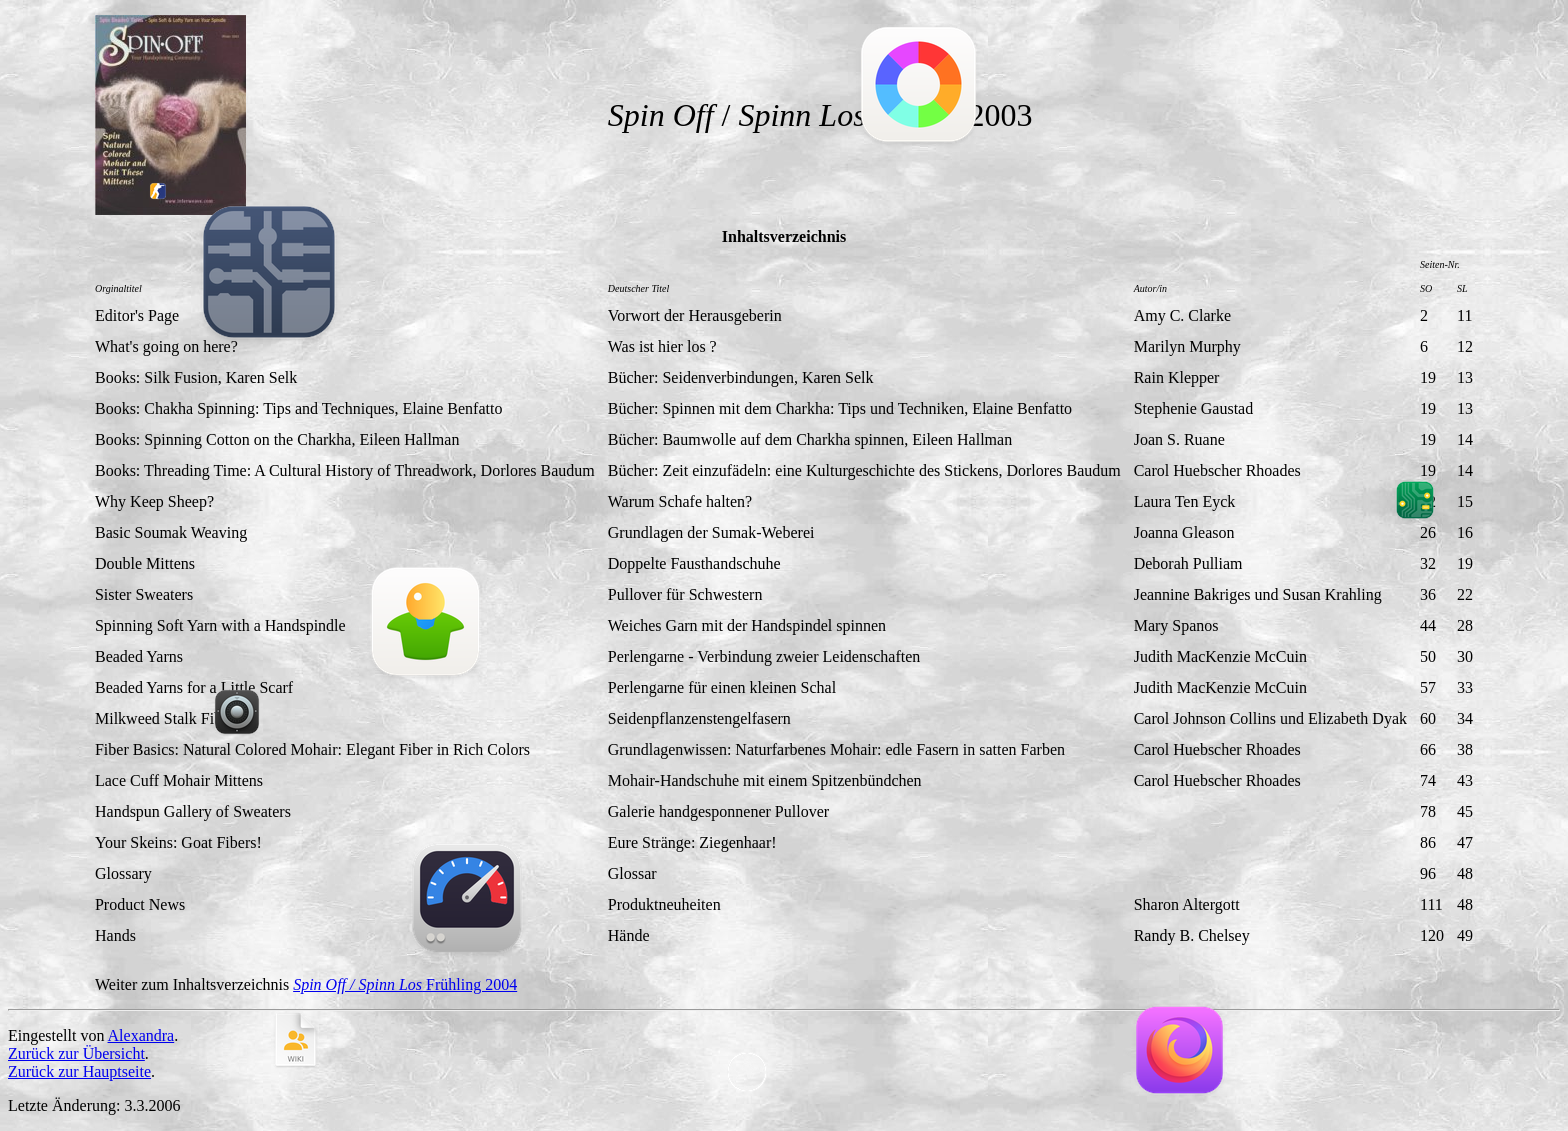  I want to click on launch counter-strike 2, so click(158, 191).